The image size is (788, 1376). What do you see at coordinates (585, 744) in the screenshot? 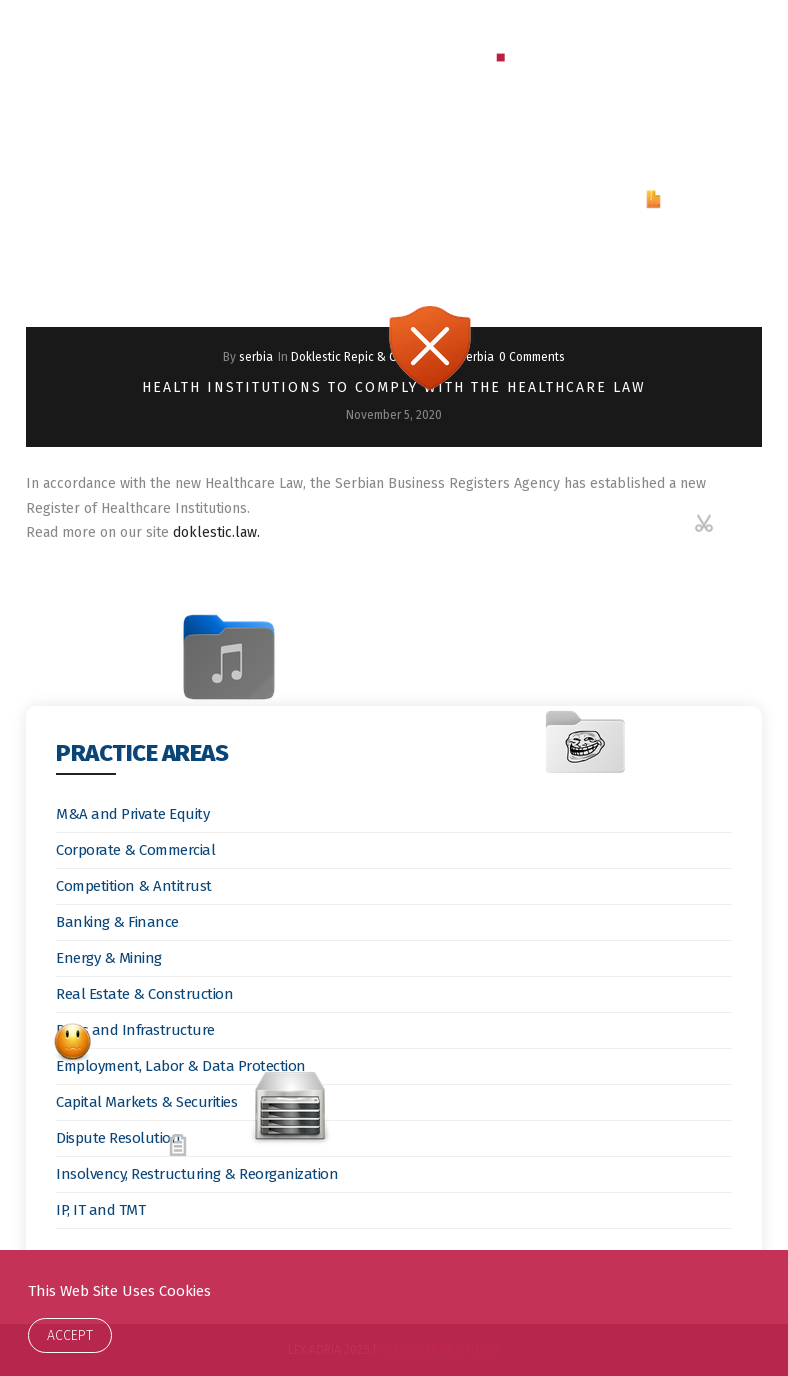
I see `open your meme collection folder` at bounding box center [585, 744].